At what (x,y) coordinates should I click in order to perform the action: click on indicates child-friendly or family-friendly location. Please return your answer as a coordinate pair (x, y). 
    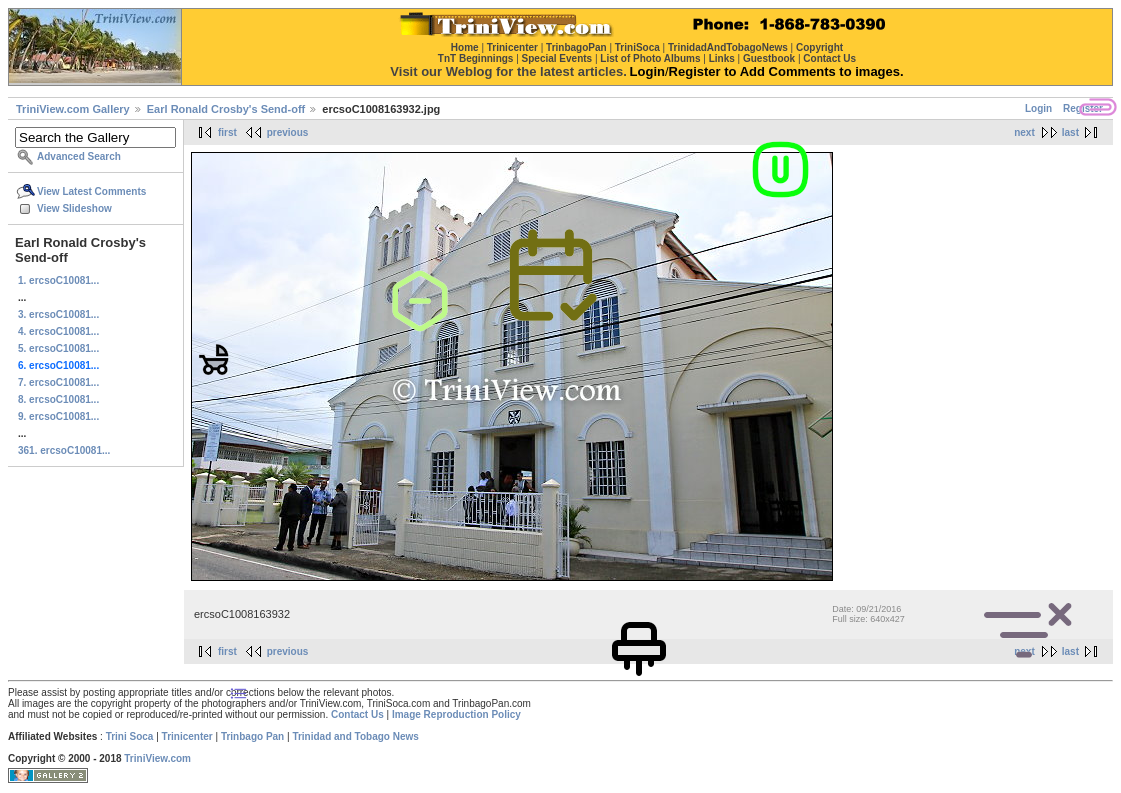
    Looking at the image, I should click on (214, 359).